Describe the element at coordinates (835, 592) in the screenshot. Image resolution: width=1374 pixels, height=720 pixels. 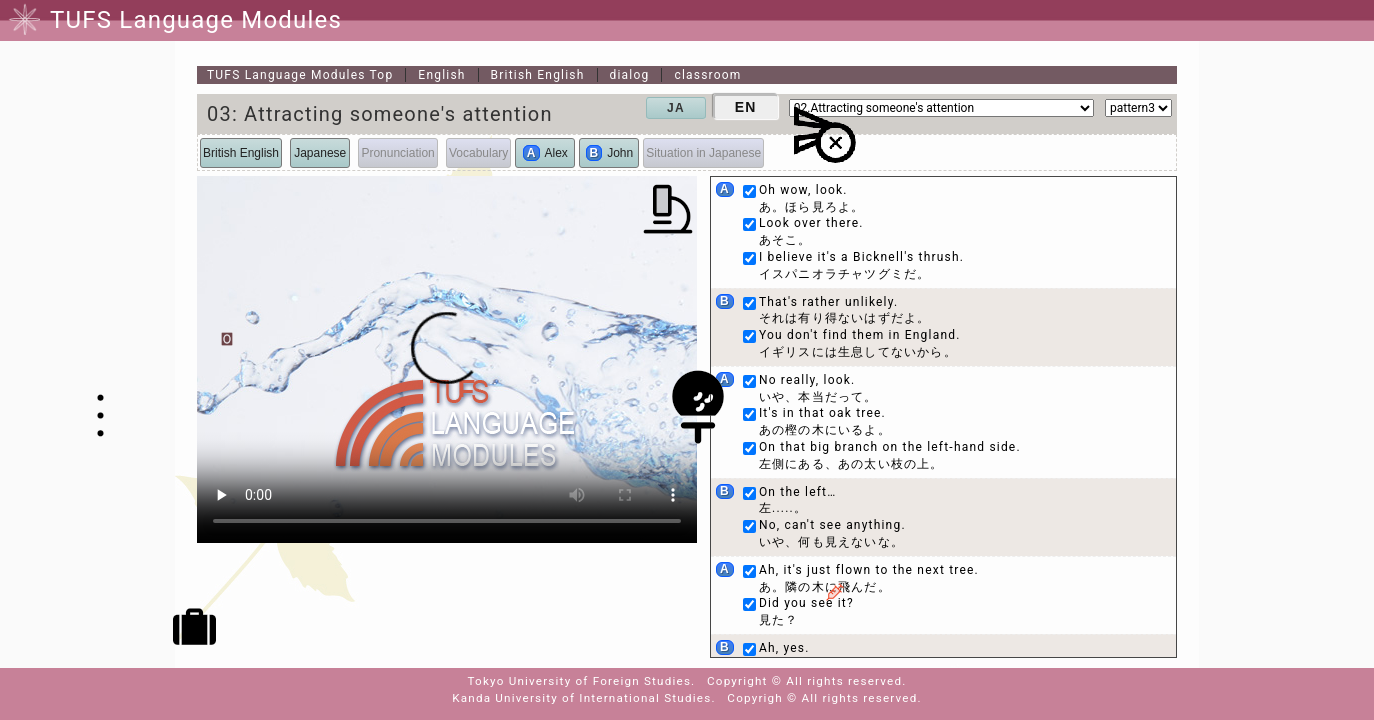
I see `access vaccination or medical records` at that location.